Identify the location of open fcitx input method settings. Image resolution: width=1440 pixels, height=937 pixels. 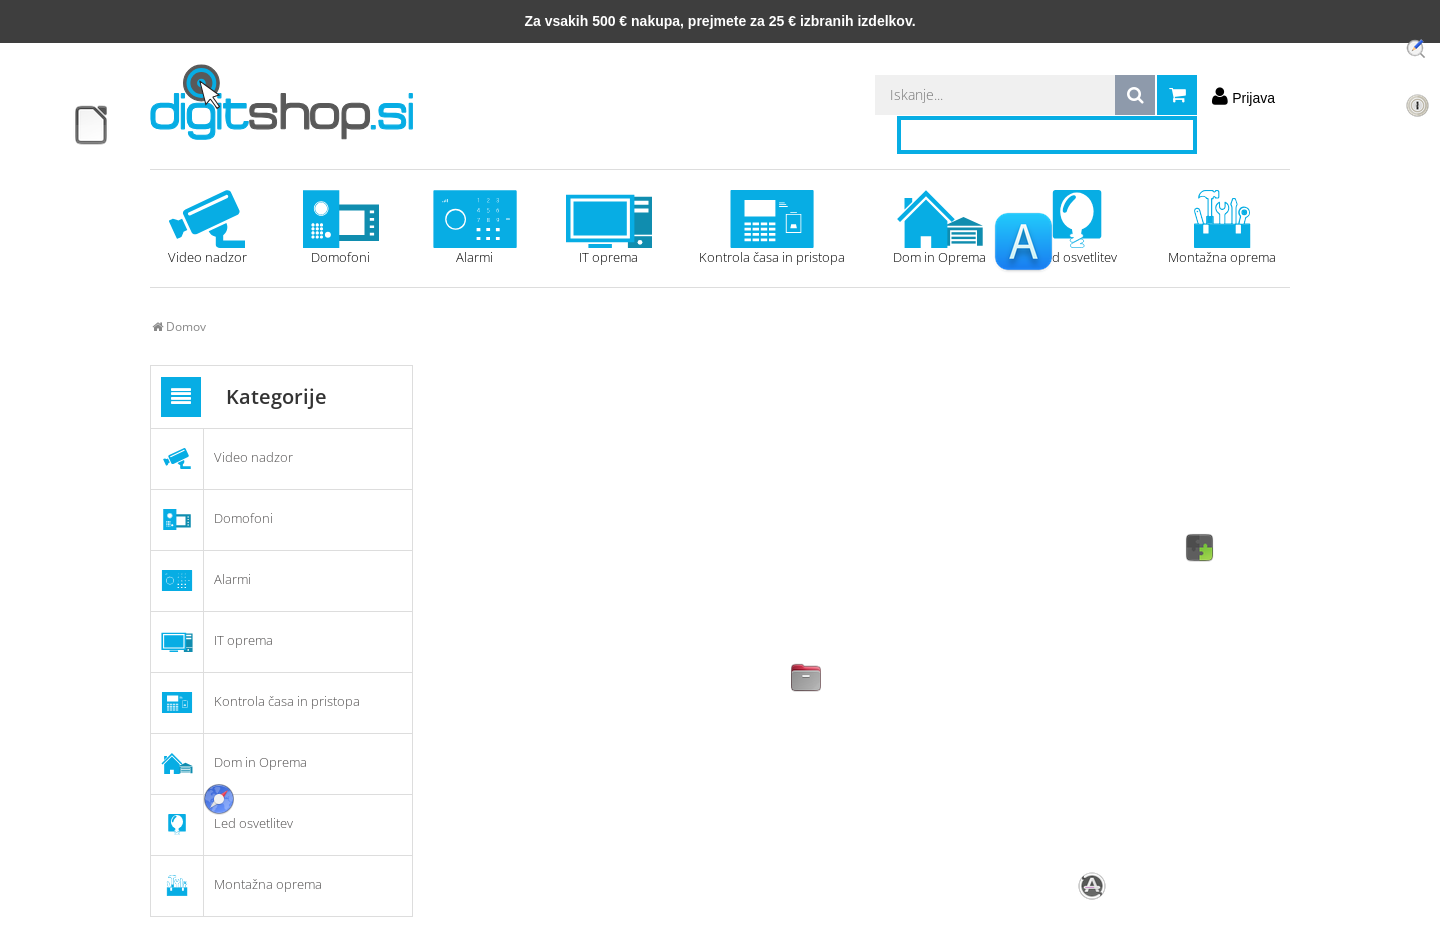
(1023, 241).